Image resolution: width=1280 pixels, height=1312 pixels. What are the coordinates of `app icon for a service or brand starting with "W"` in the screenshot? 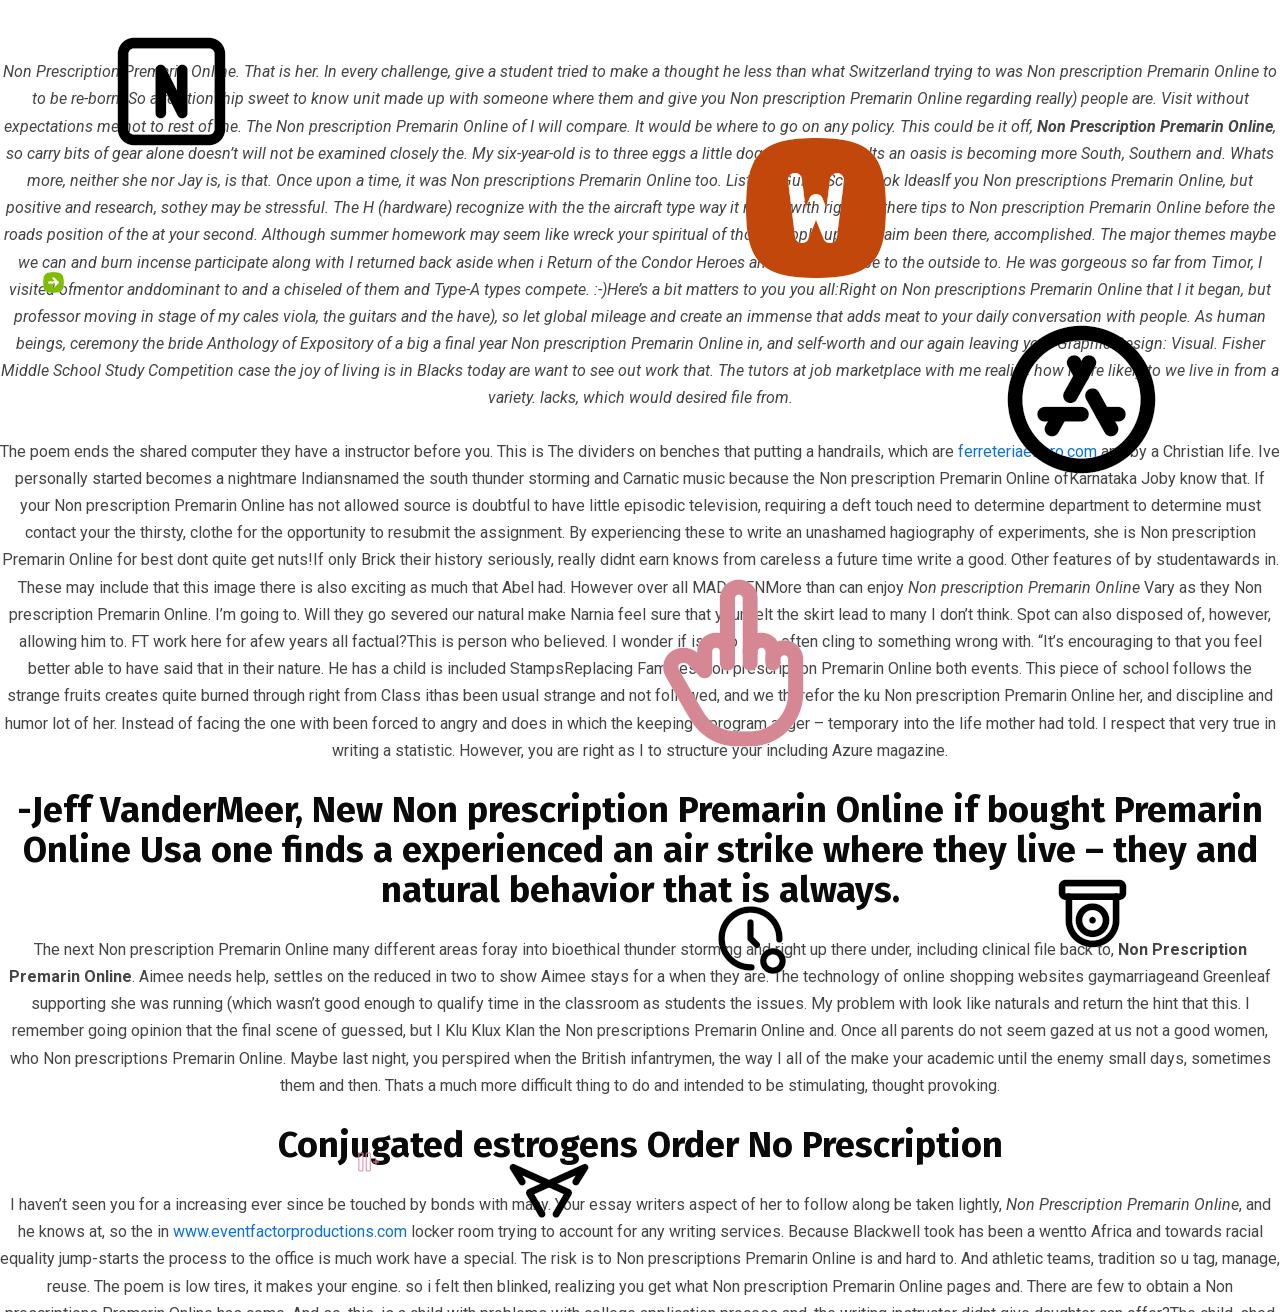 It's located at (816, 208).